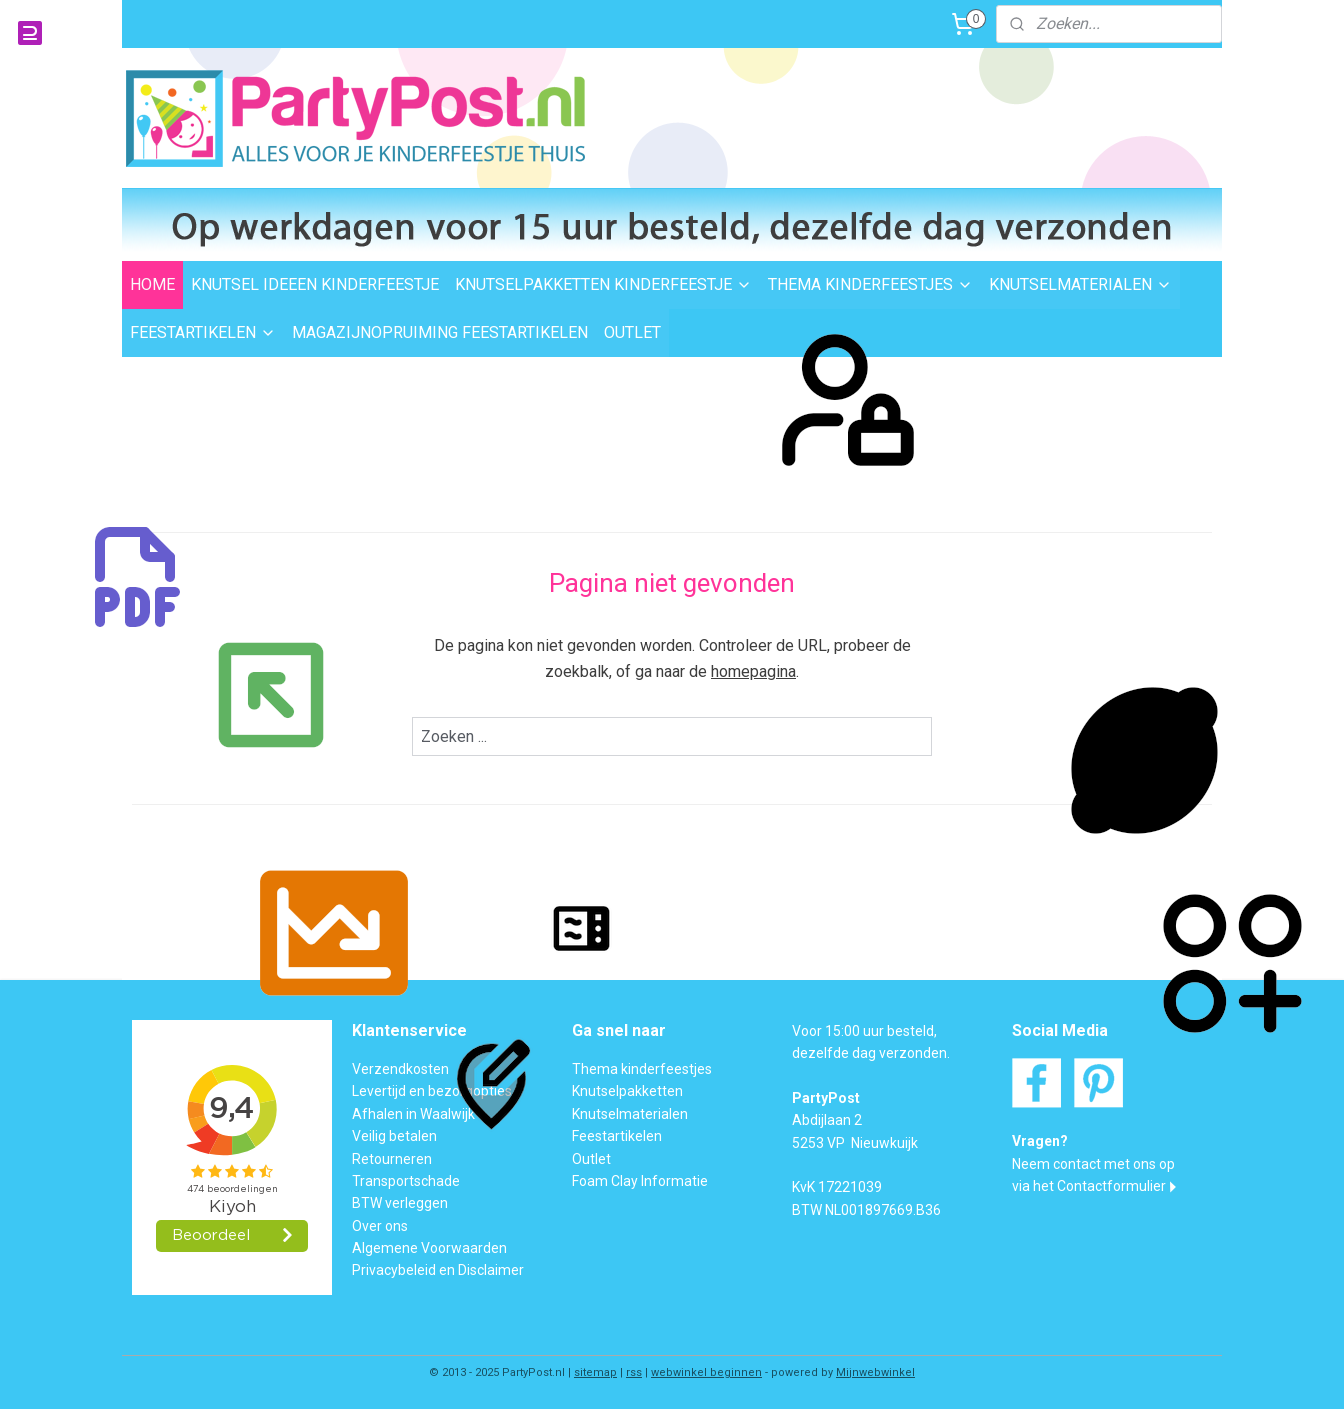 Image resolution: width=1344 pixels, height=1409 pixels. What do you see at coordinates (581, 928) in the screenshot?
I see `access microwave controls or settings` at bounding box center [581, 928].